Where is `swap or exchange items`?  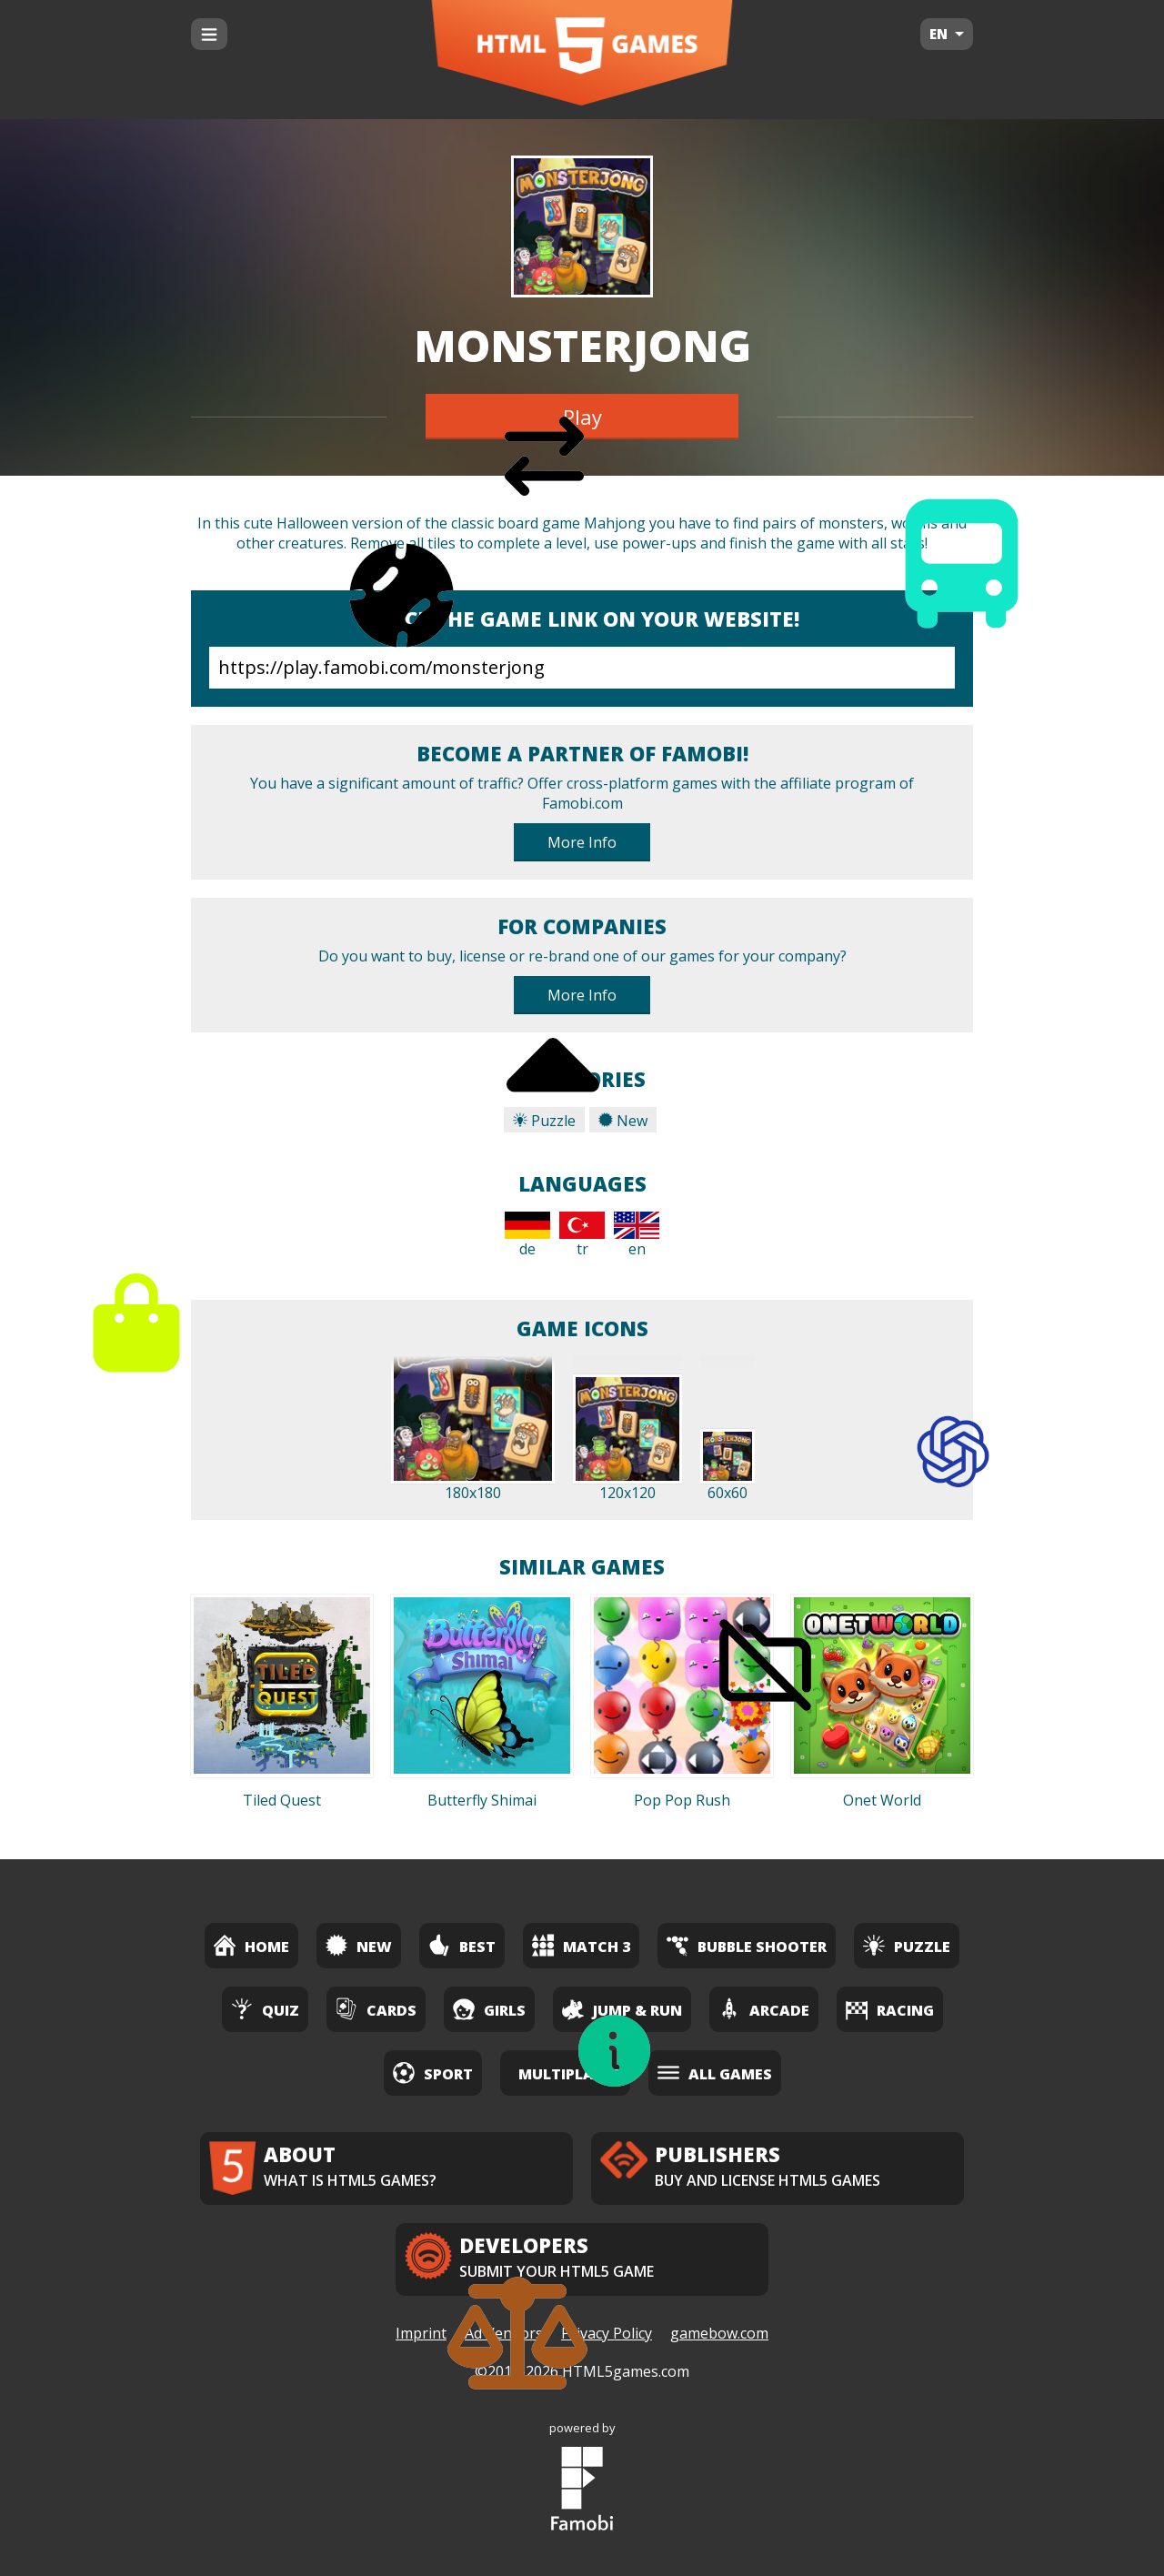
swap or exchange items is located at coordinates (544, 456).